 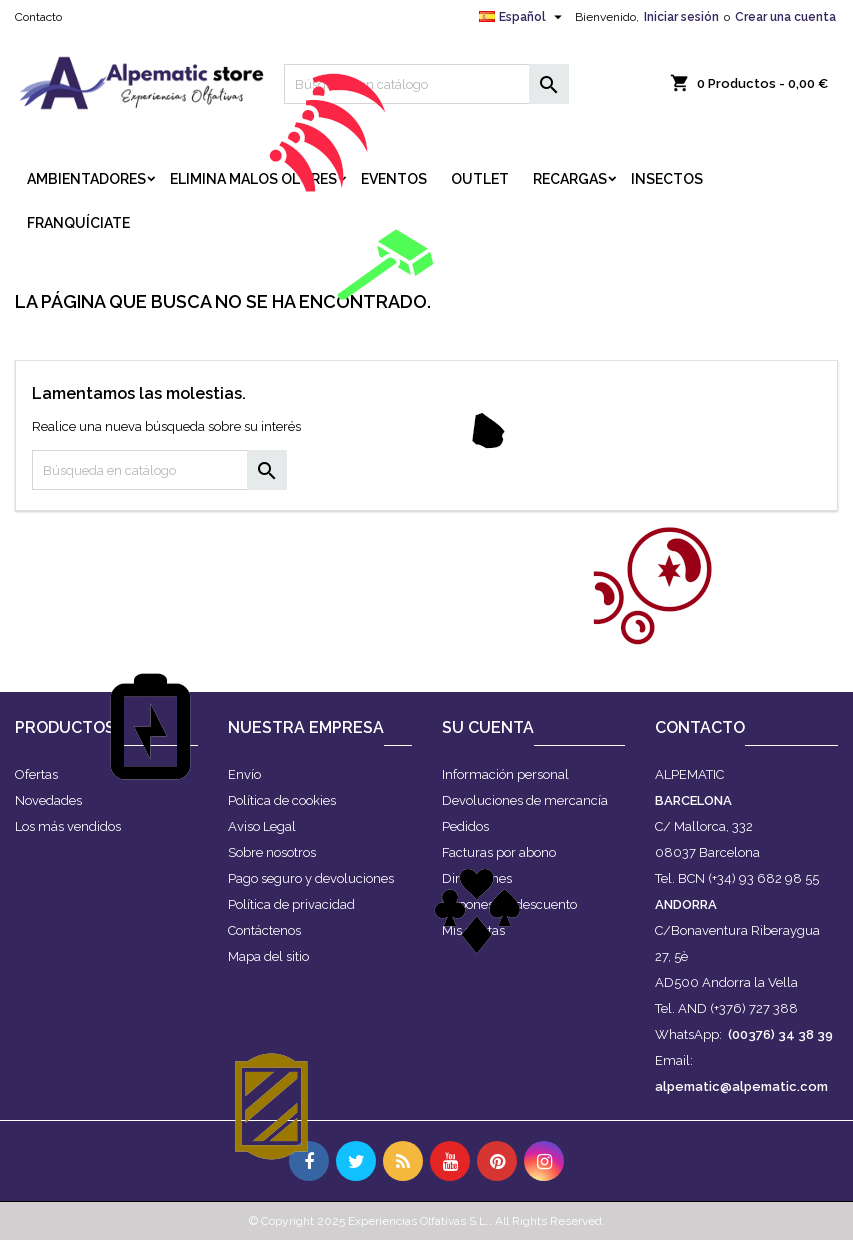 What do you see at coordinates (150, 726) in the screenshot?
I see `view battery status or power level` at bounding box center [150, 726].